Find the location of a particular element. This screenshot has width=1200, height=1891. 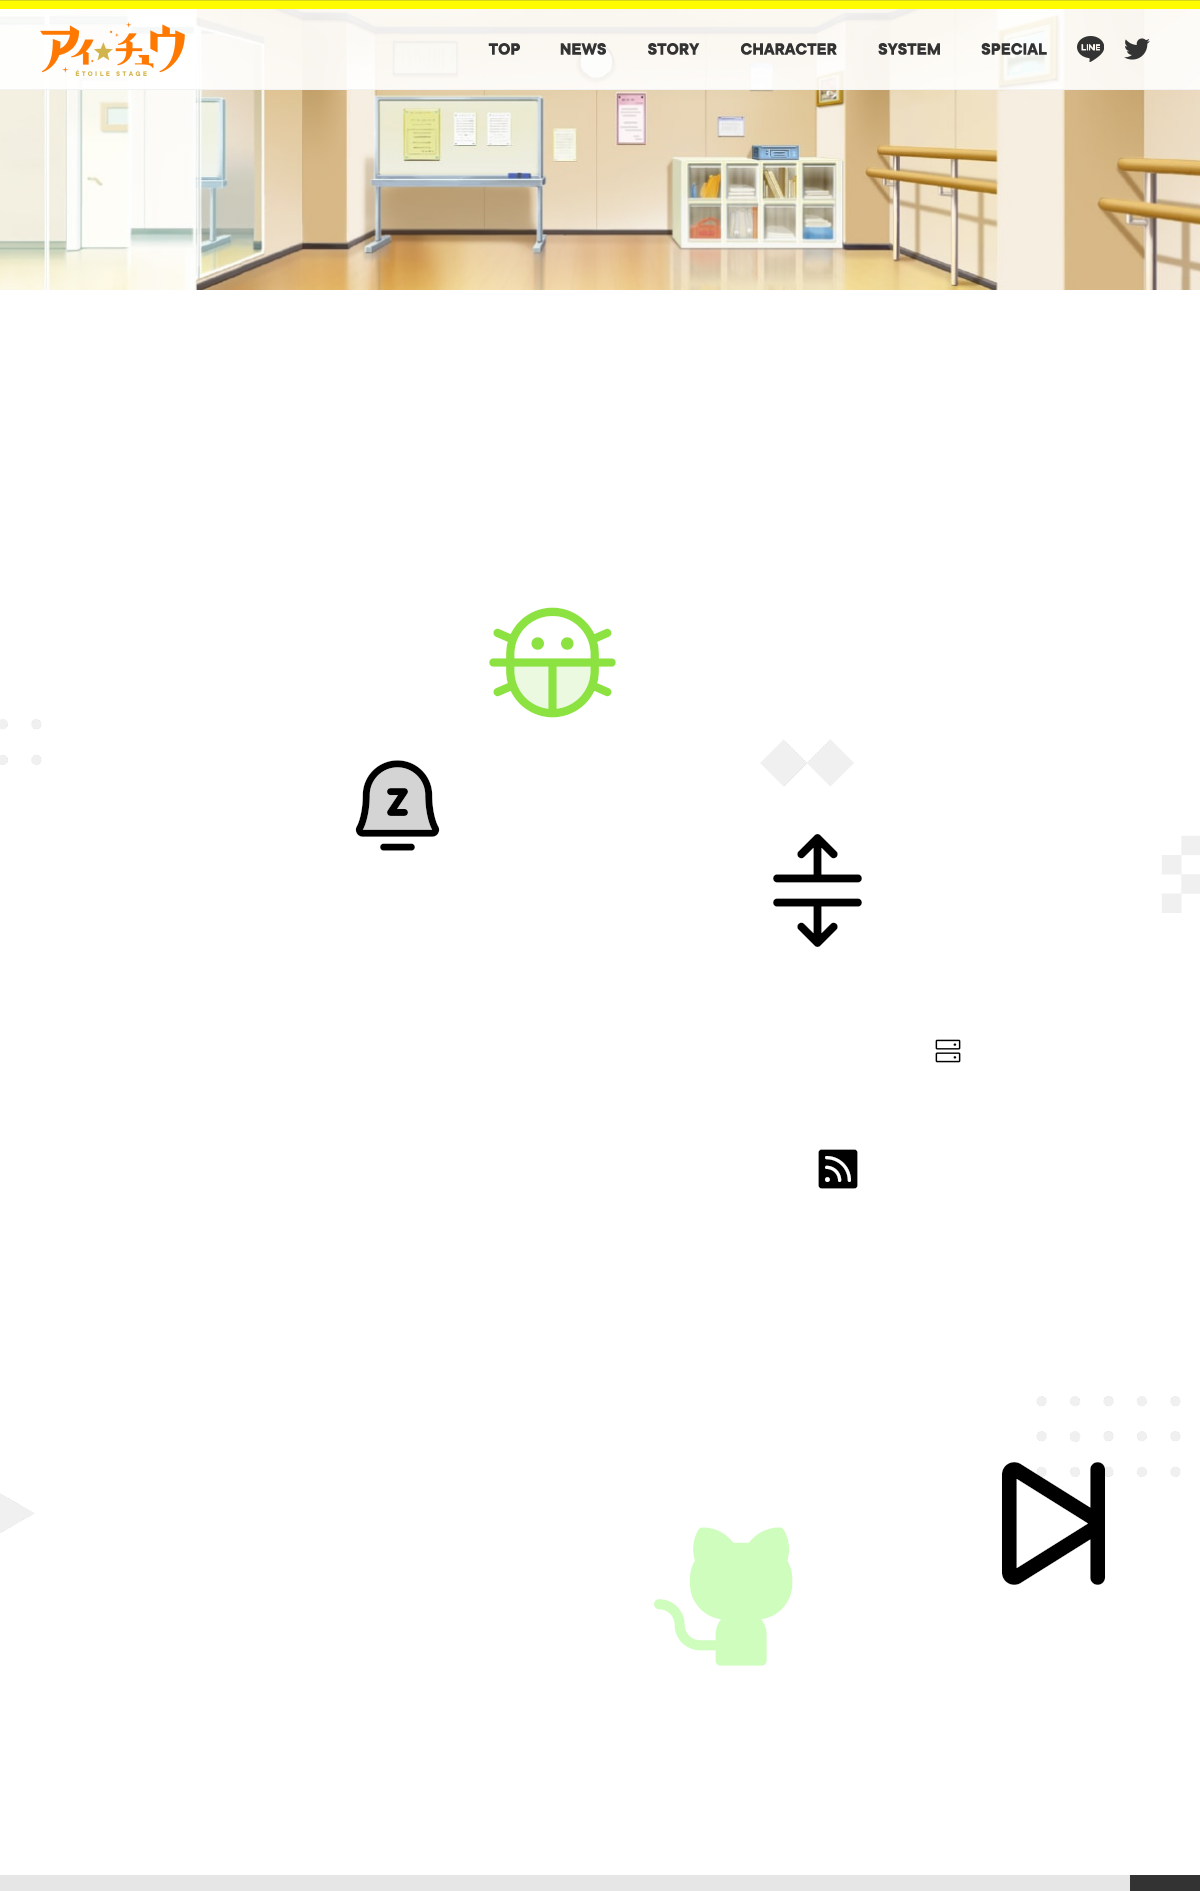

mute notifications while sleeping is located at coordinates (397, 805).